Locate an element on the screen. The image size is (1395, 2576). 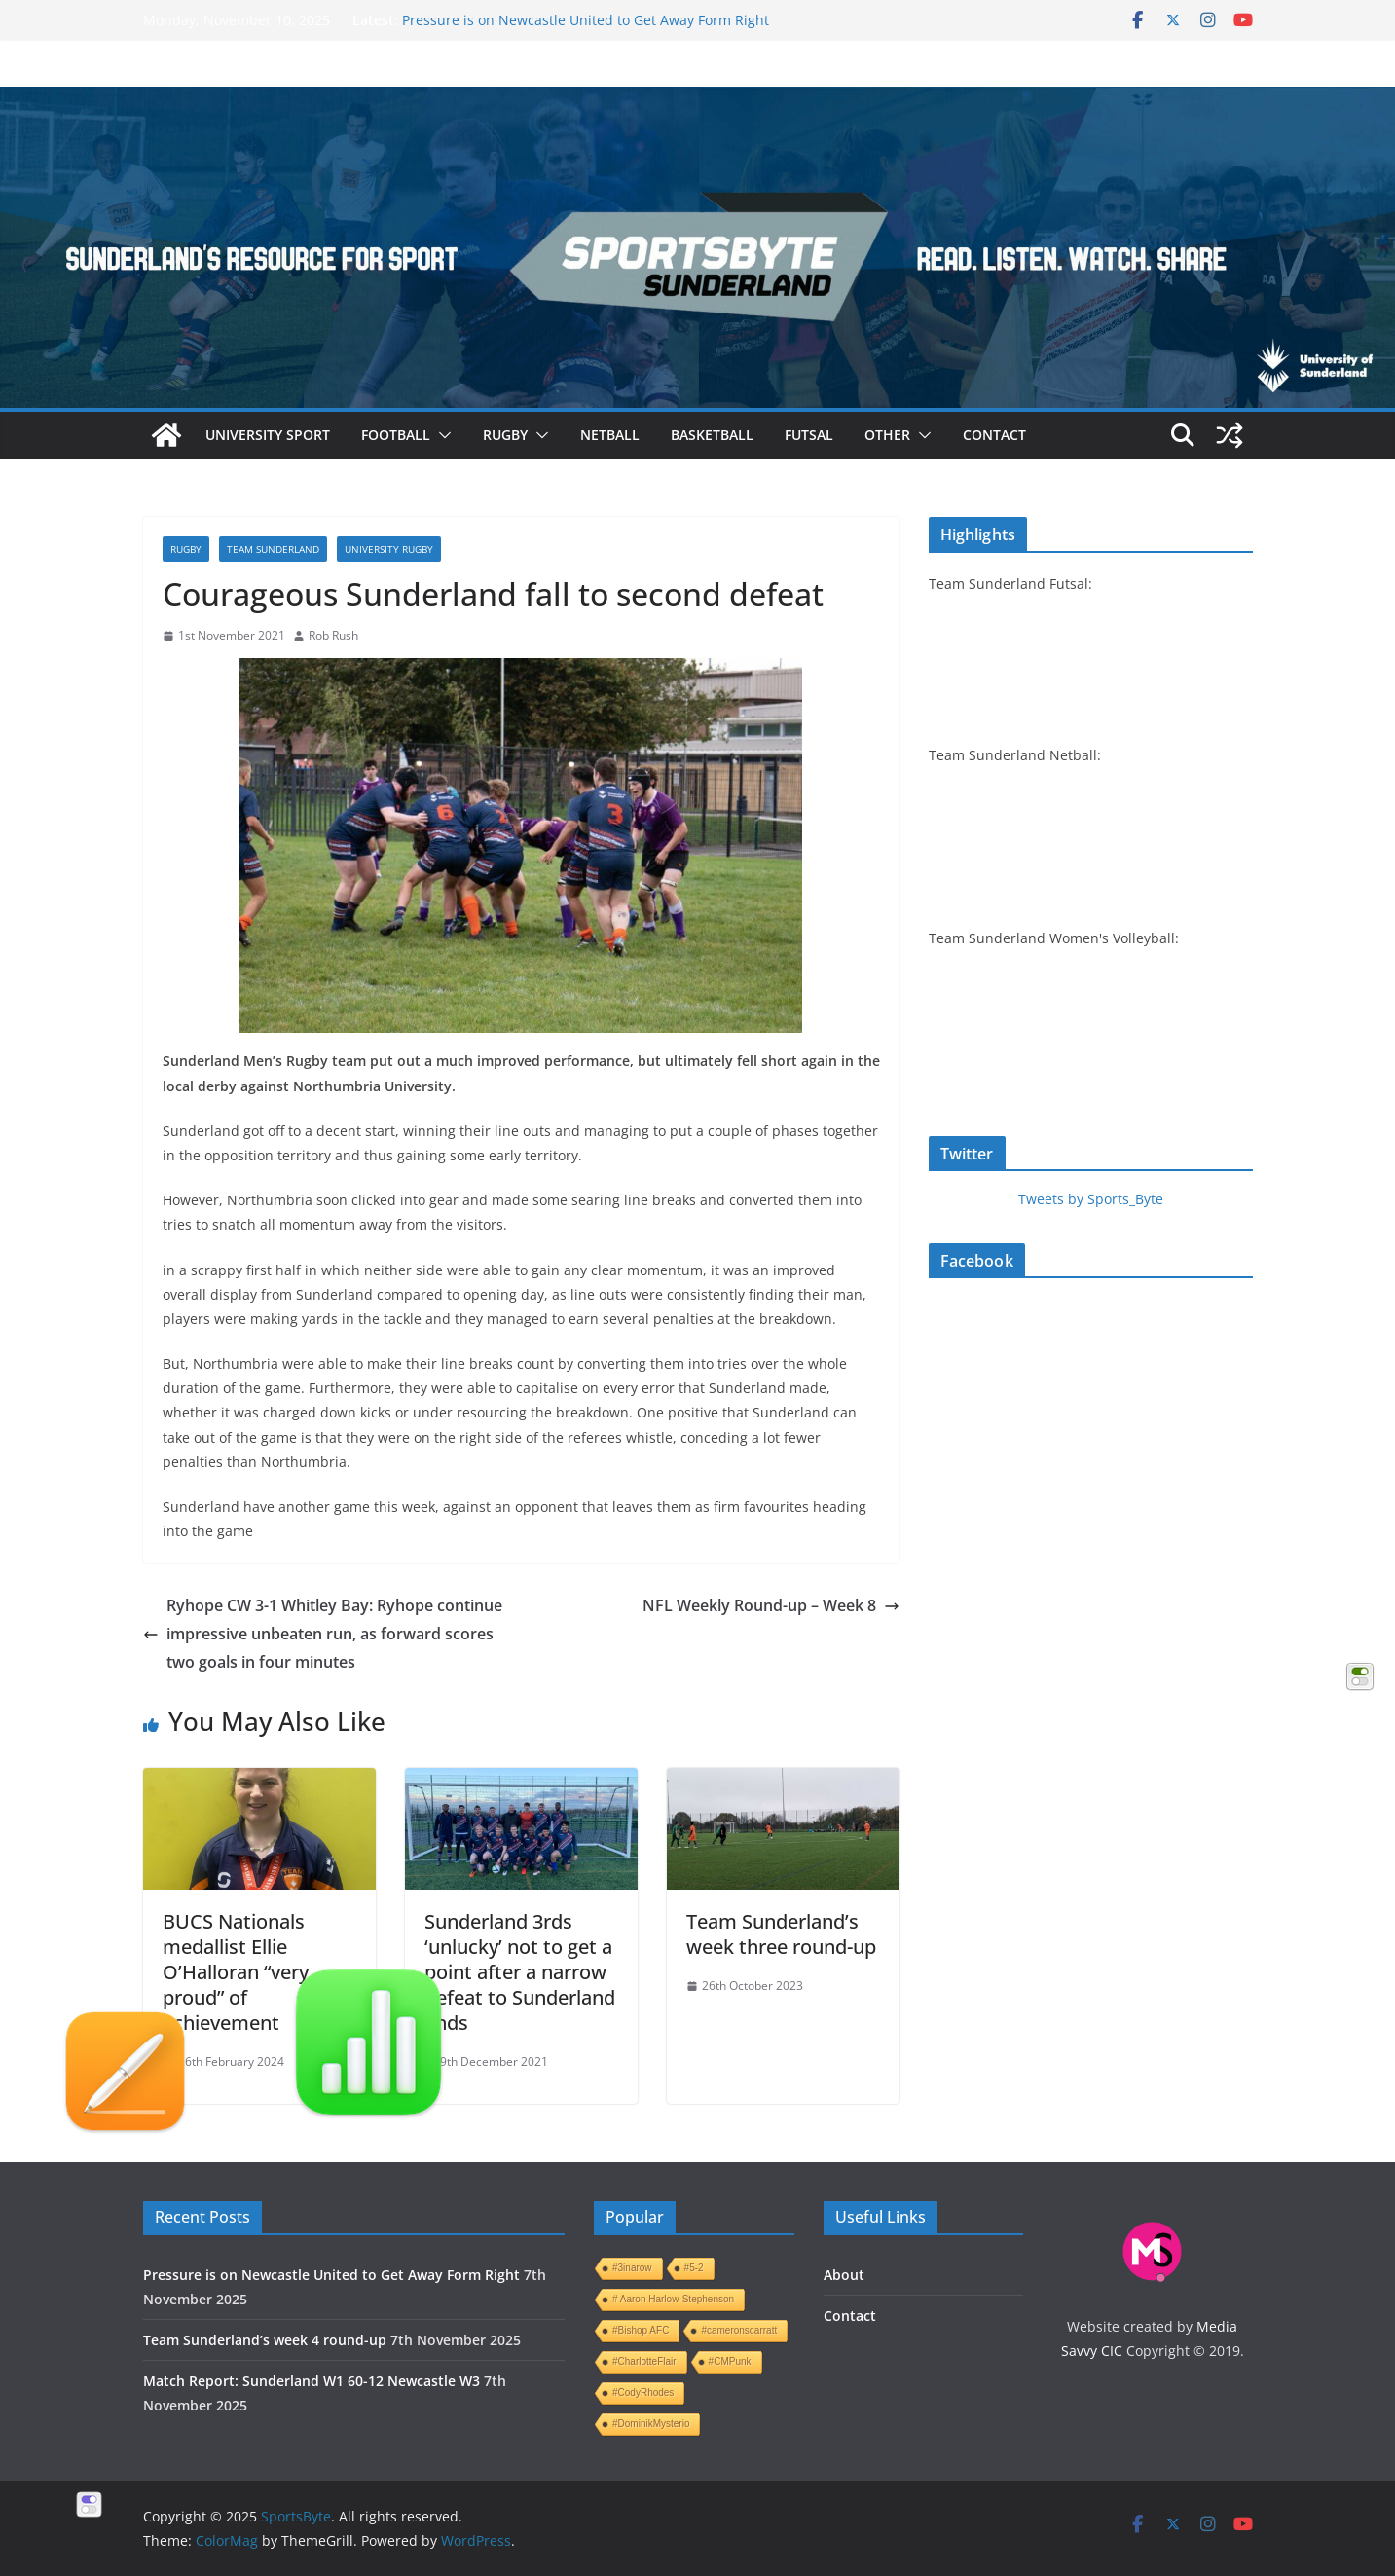
open Apple Pages document editor is located at coordinates (125, 2071).